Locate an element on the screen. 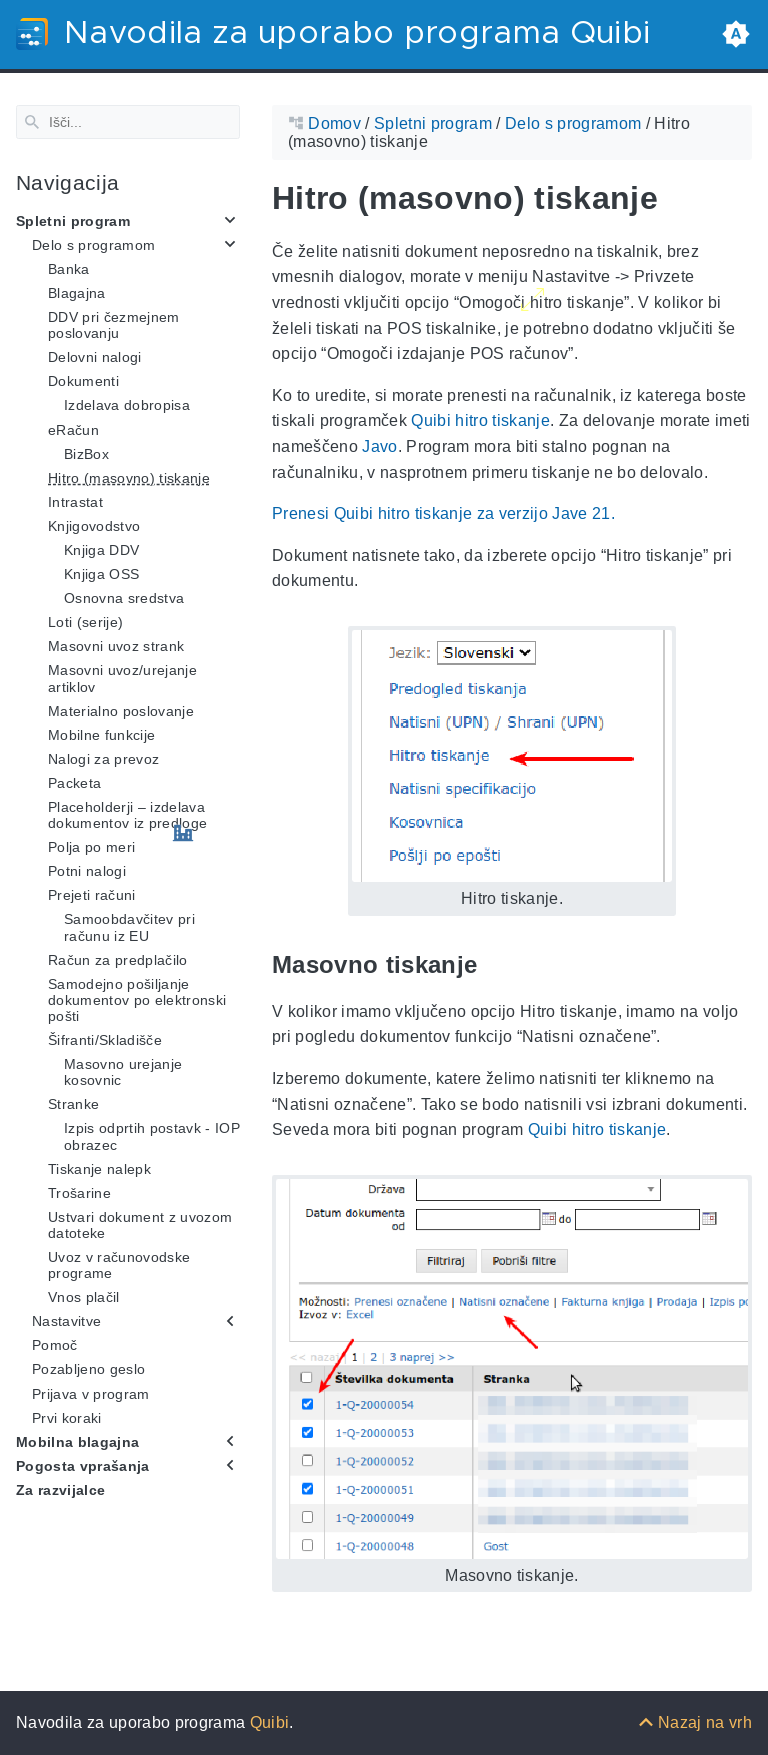 This screenshot has height=1755, width=768. expand to full screen is located at coordinates (532, 299).